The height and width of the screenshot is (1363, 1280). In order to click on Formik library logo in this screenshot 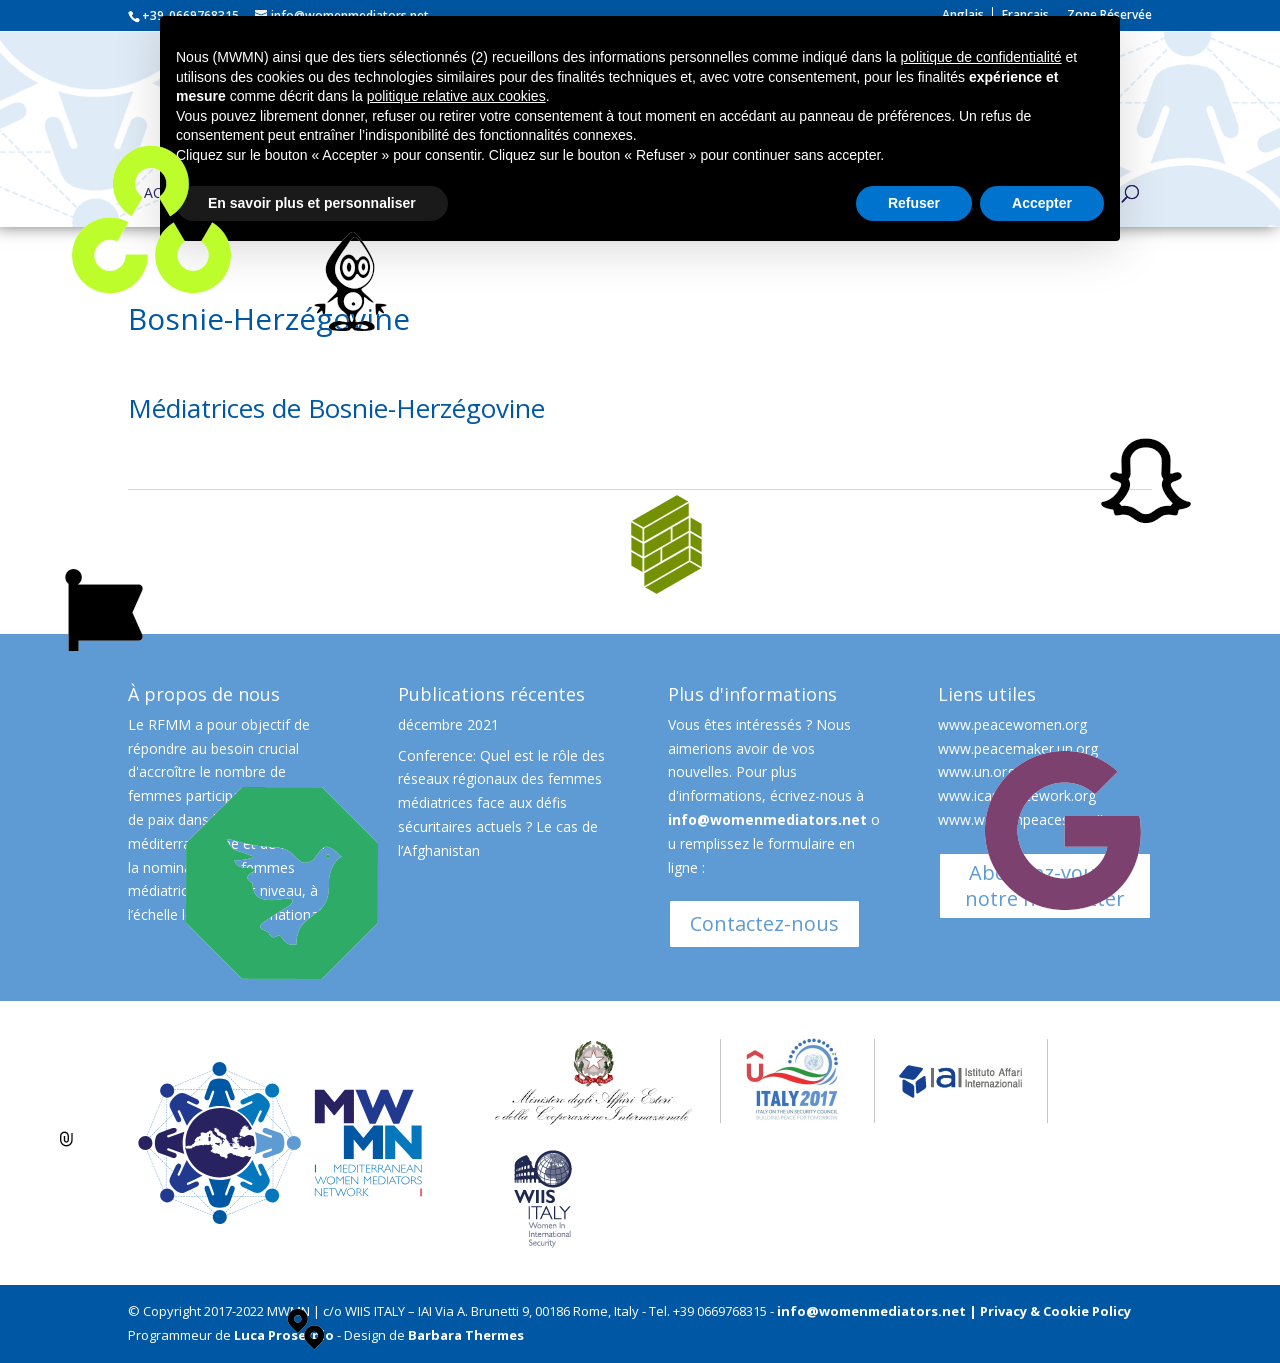, I will do `click(666, 544)`.